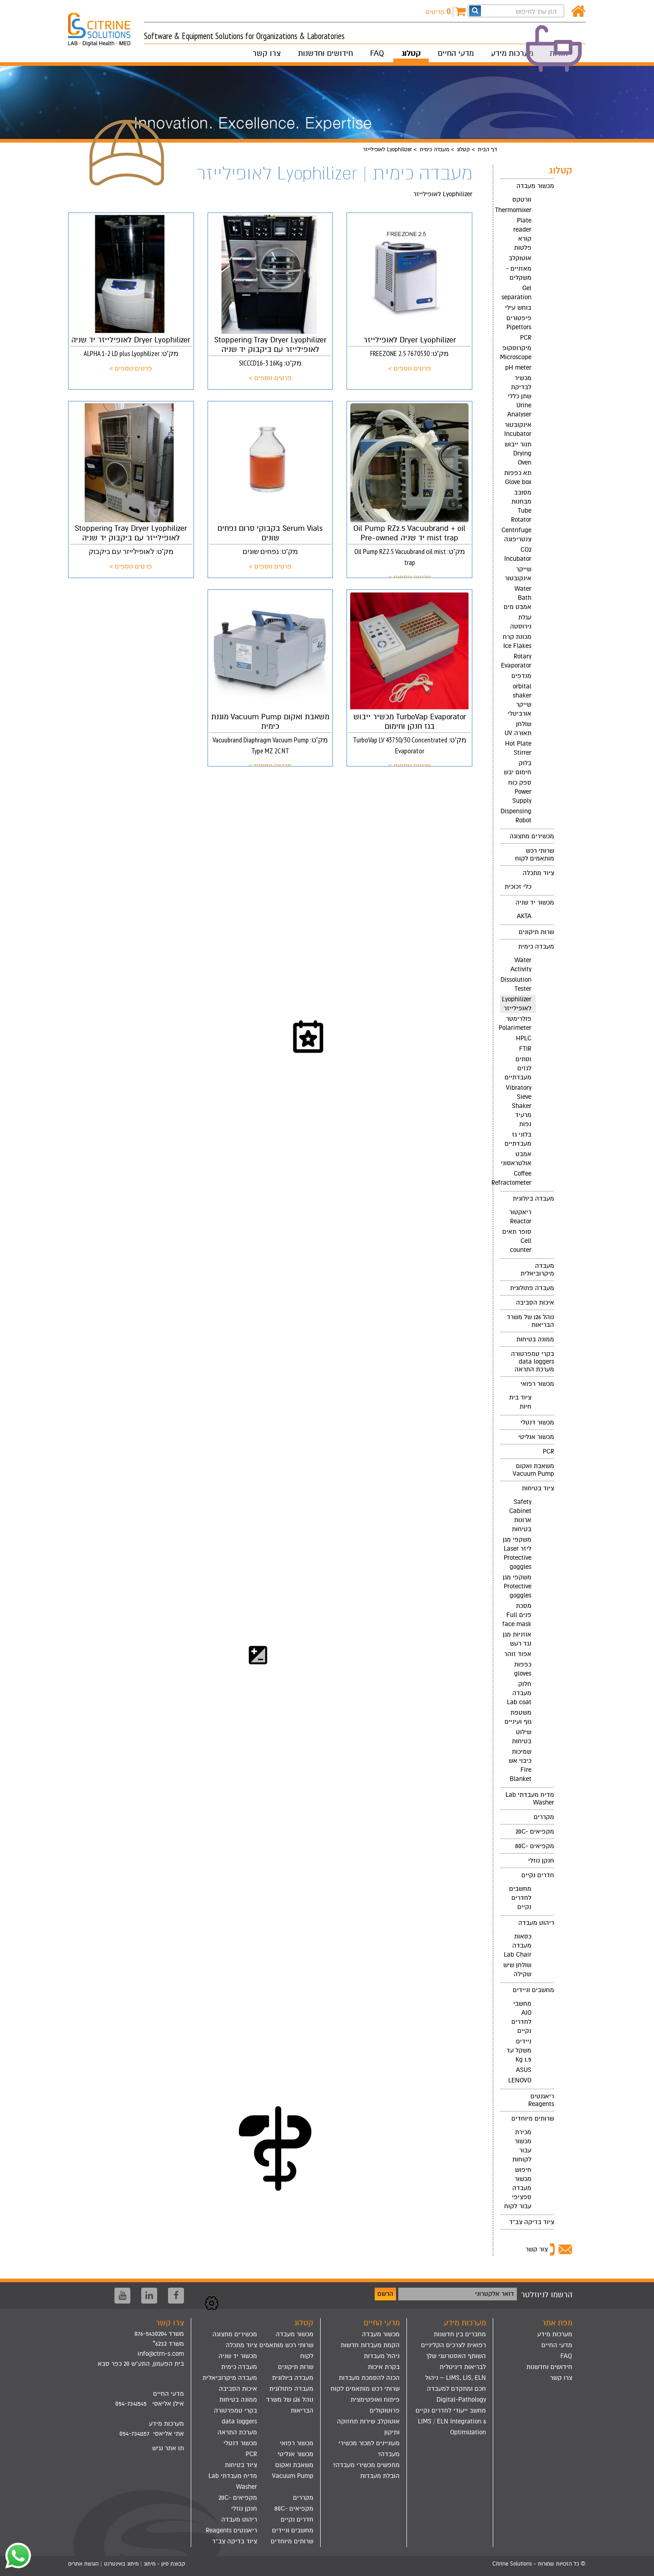  I want to click on indicates bathroom amenity in a listing, so click(554, 49).